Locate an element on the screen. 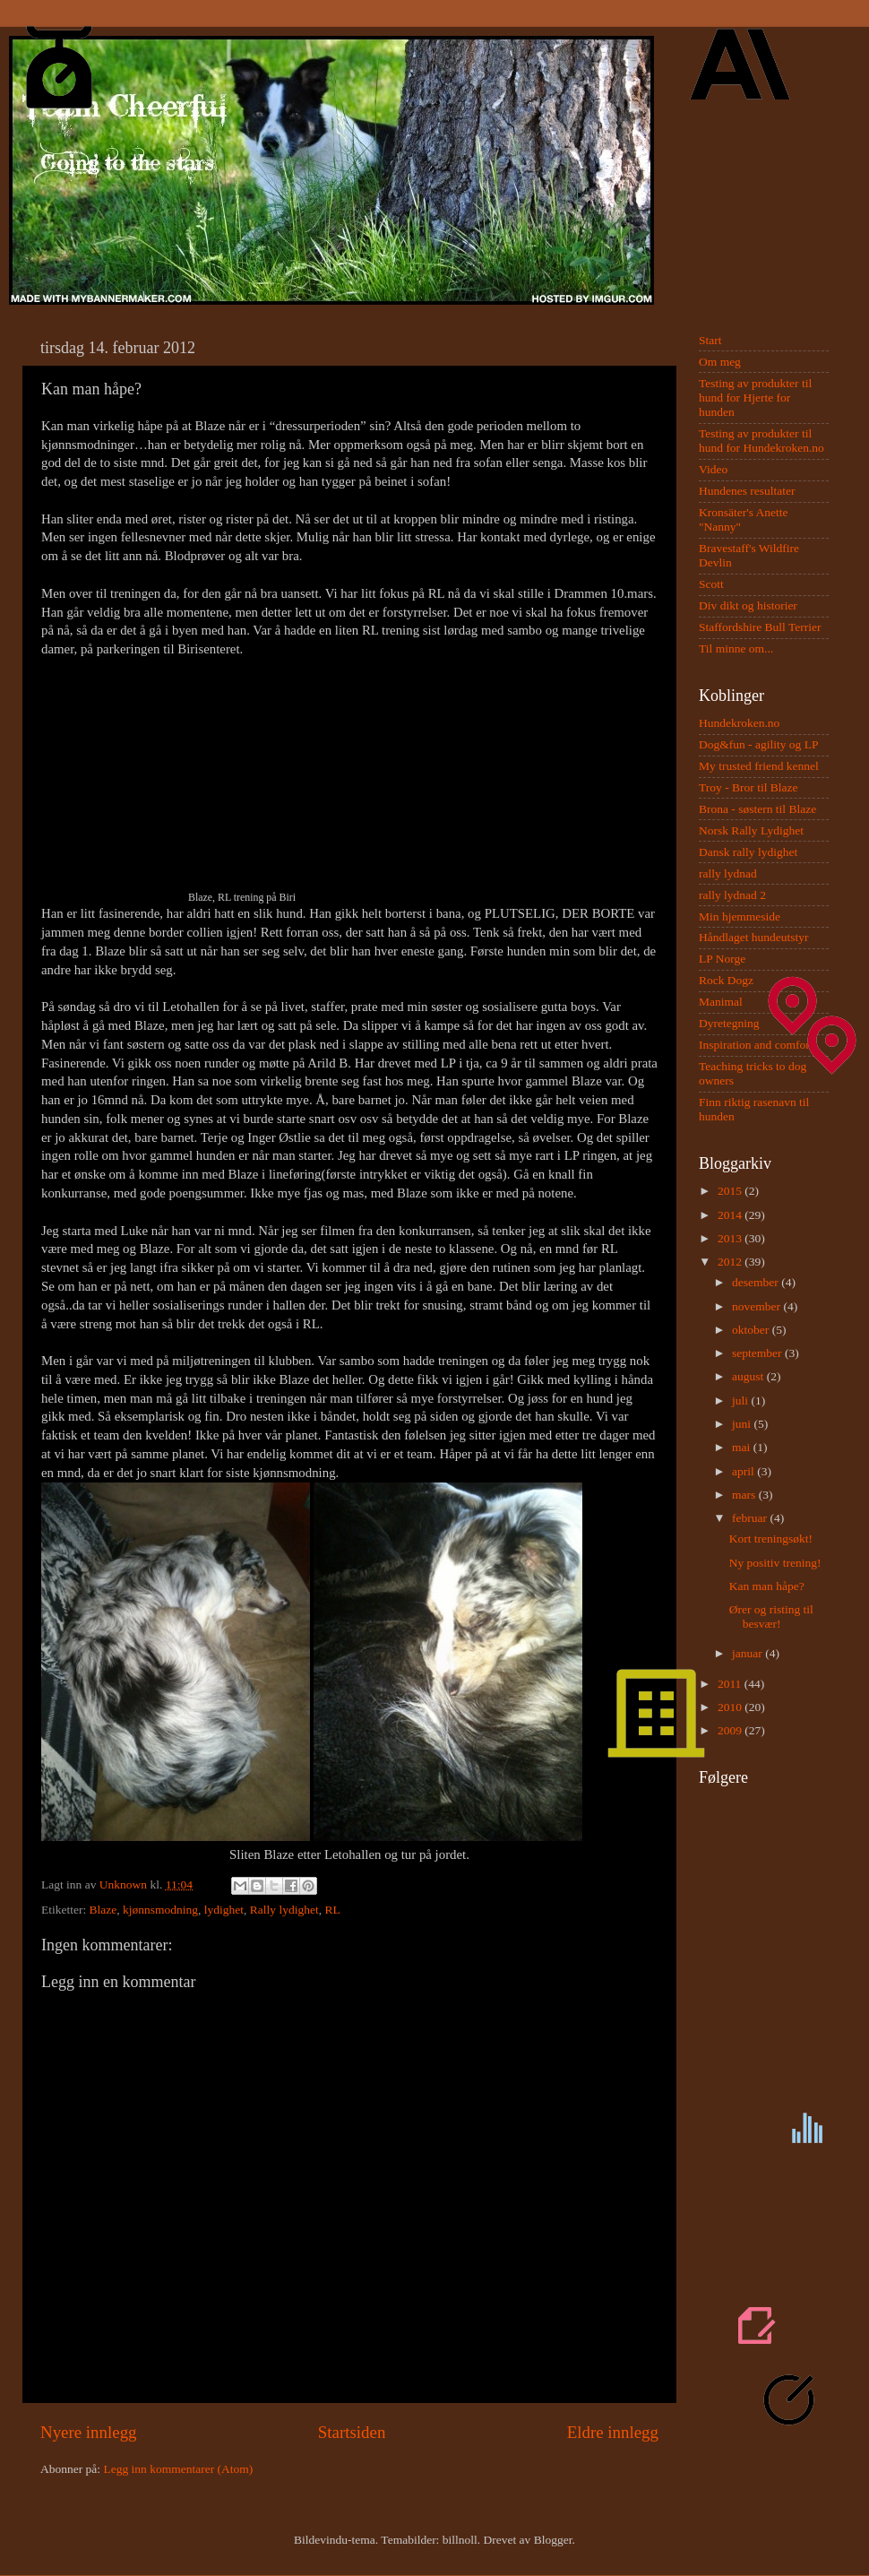 Image resolution: width=869 pixels, height=2576 pixels. measure distance between two locations is located at coordinates (812, 1024).